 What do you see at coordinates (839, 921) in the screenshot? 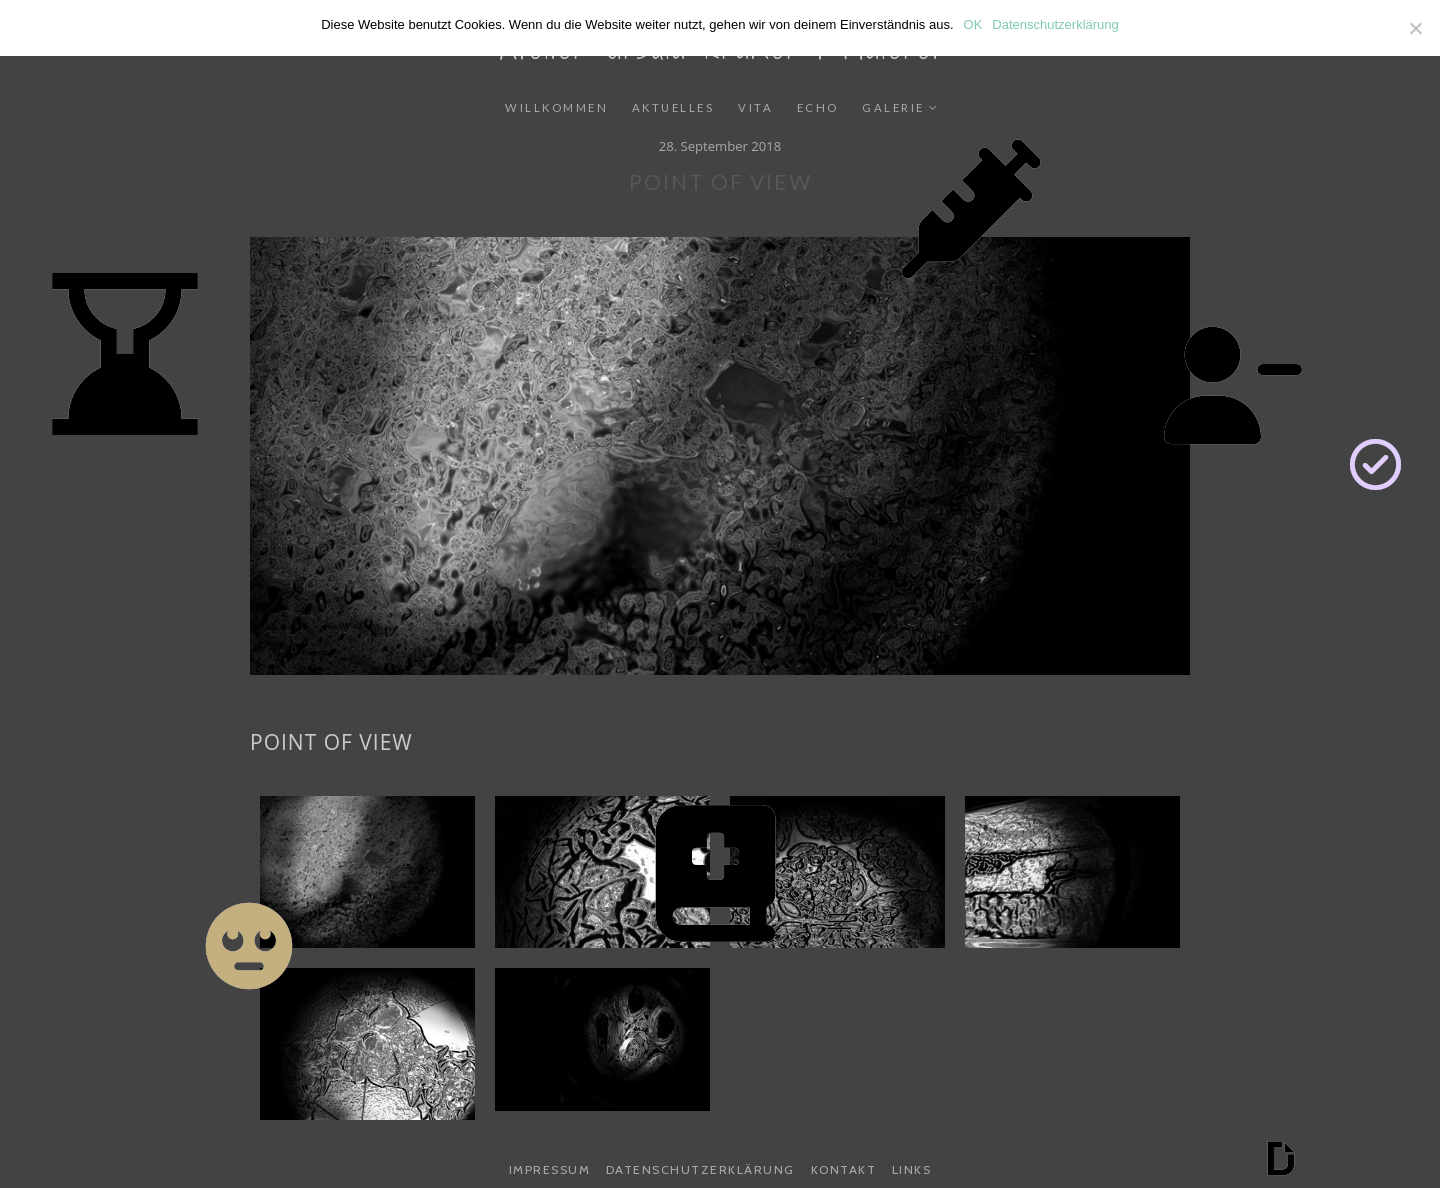
I see `open navigation menu` at bounding box center [839, 921].